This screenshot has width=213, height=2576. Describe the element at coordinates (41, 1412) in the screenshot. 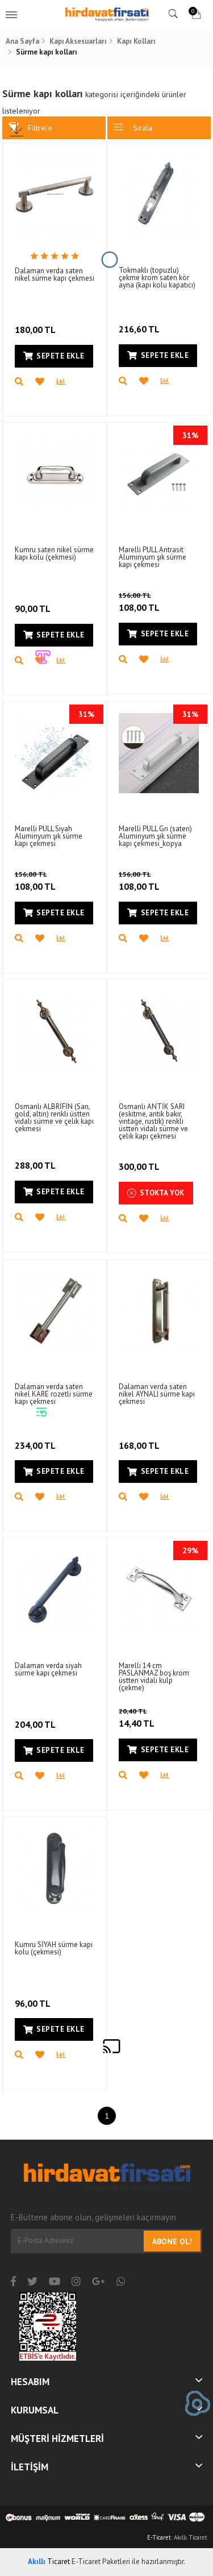

I see `restart or reset a list to its original order` at that location.